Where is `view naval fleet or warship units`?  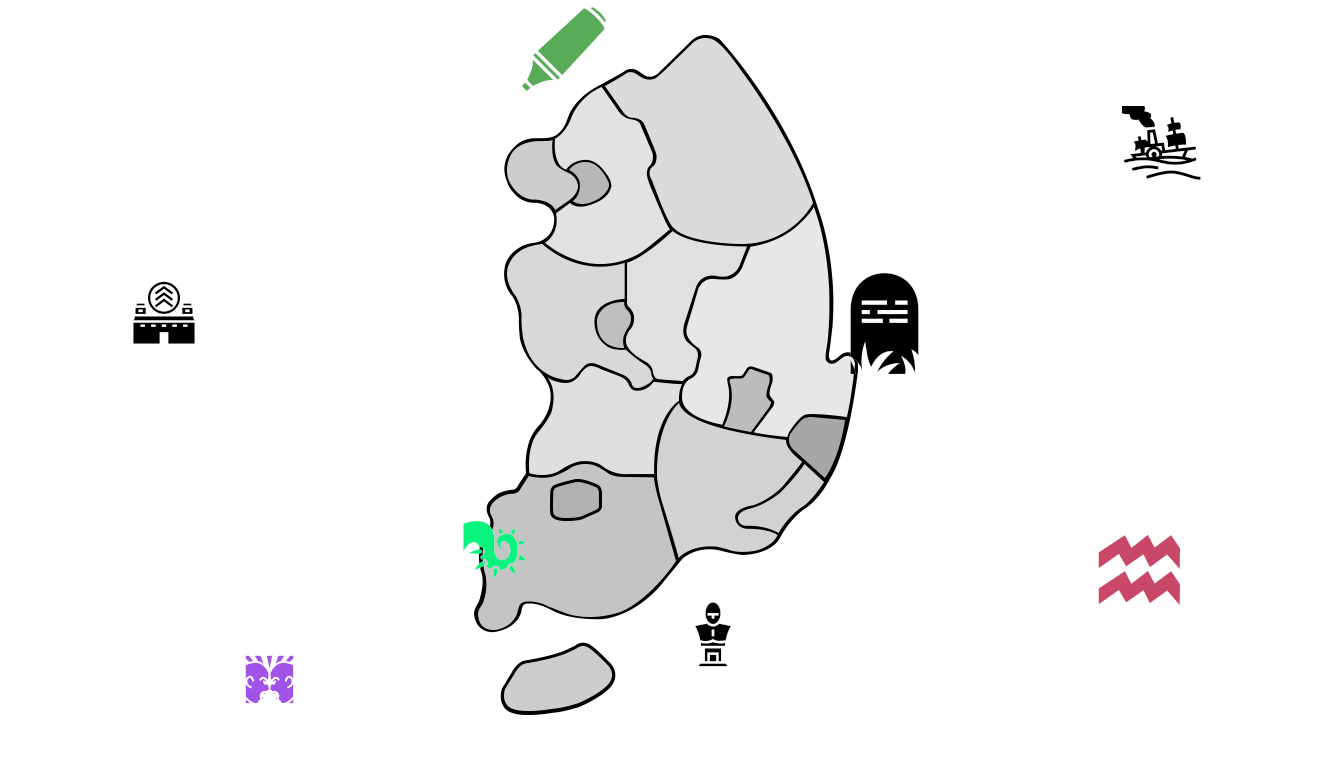 view naval fleet or warship units is located at coordinates (1161, 145).